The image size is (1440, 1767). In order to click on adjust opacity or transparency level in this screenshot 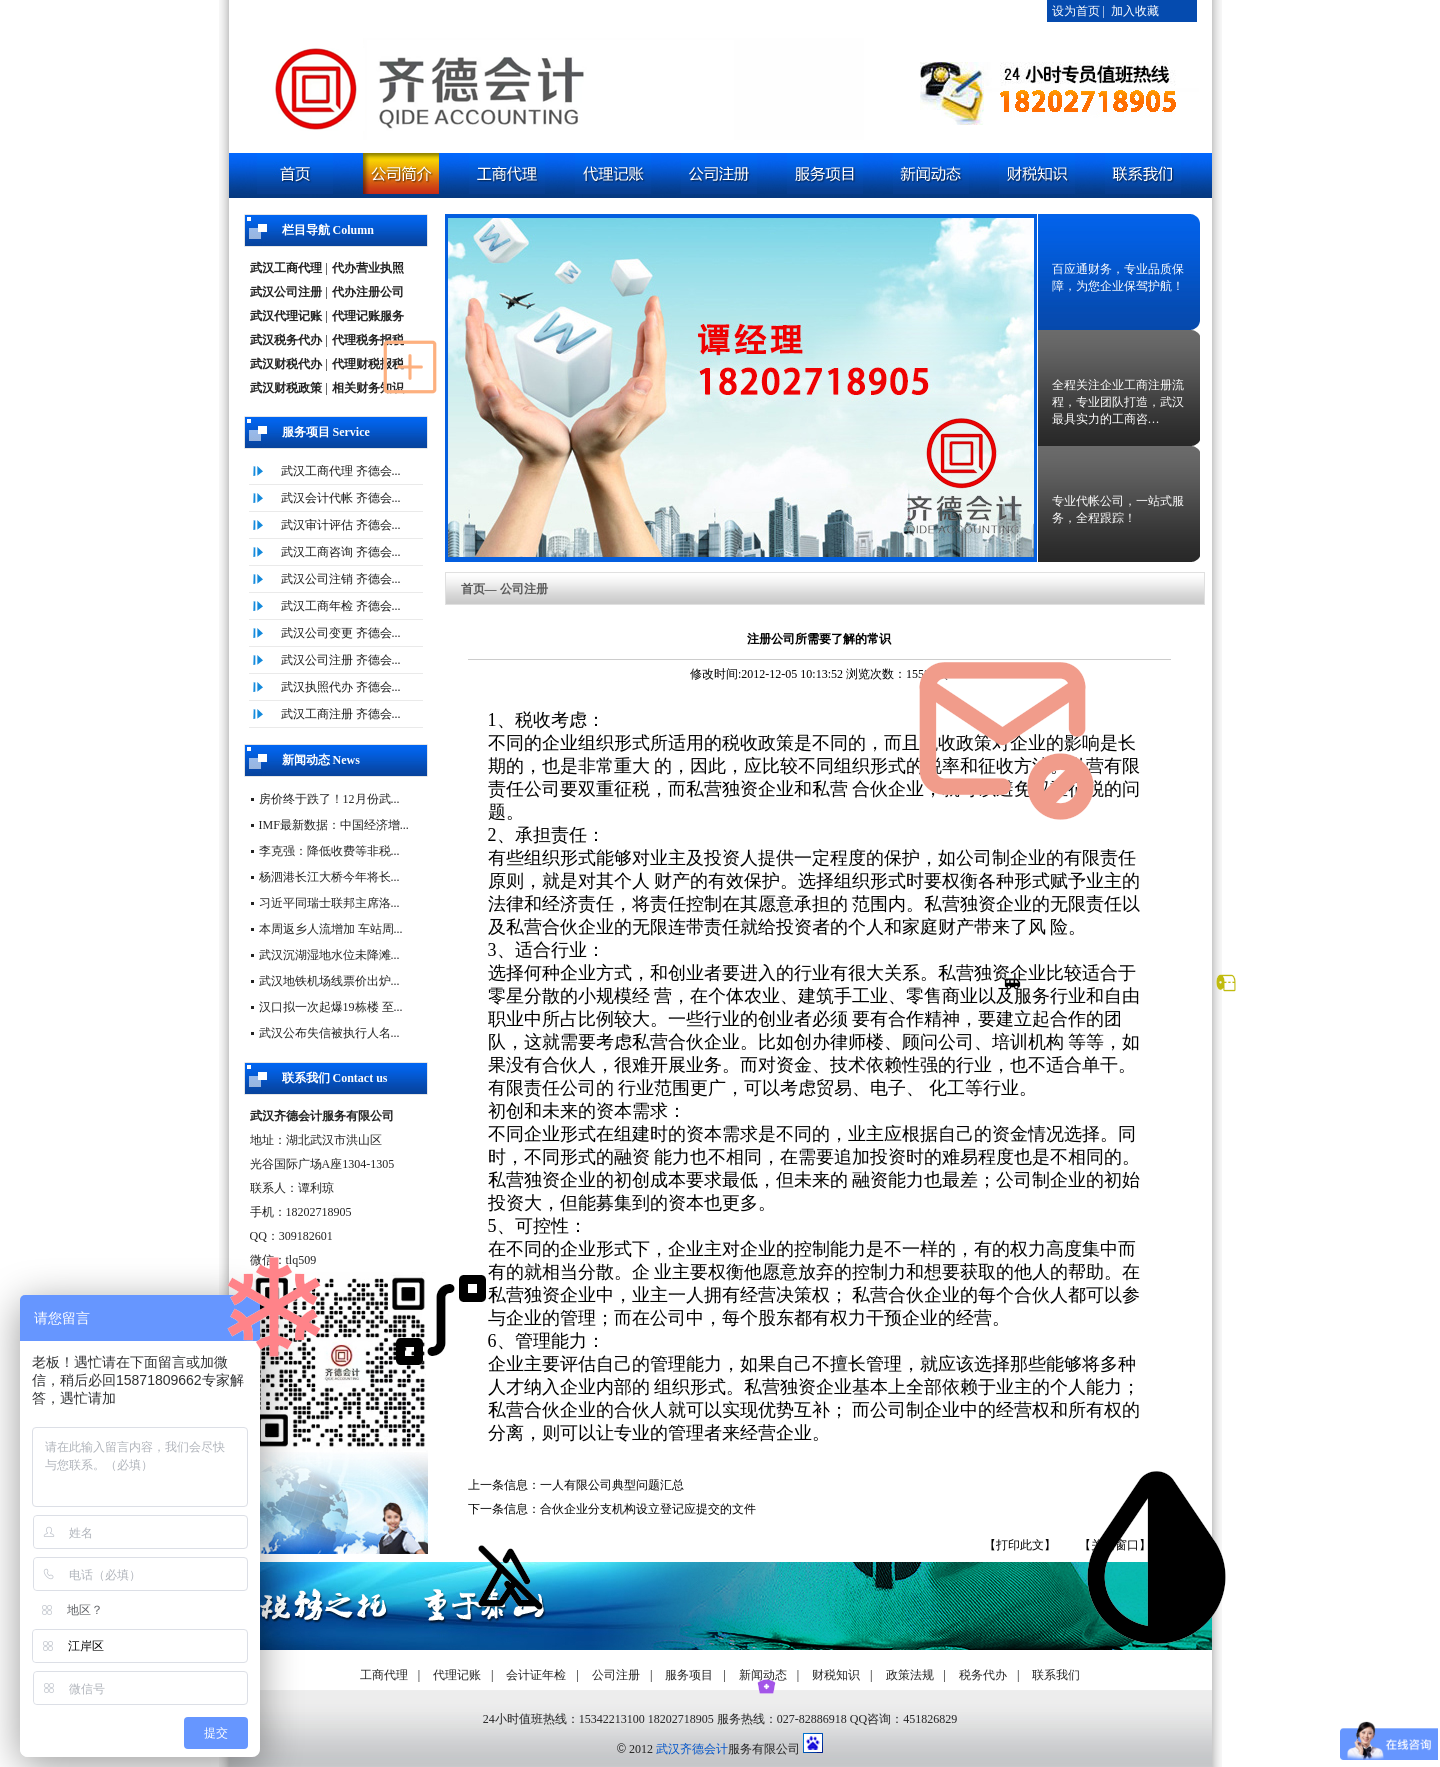, I will do `click(1156, 1557)`.